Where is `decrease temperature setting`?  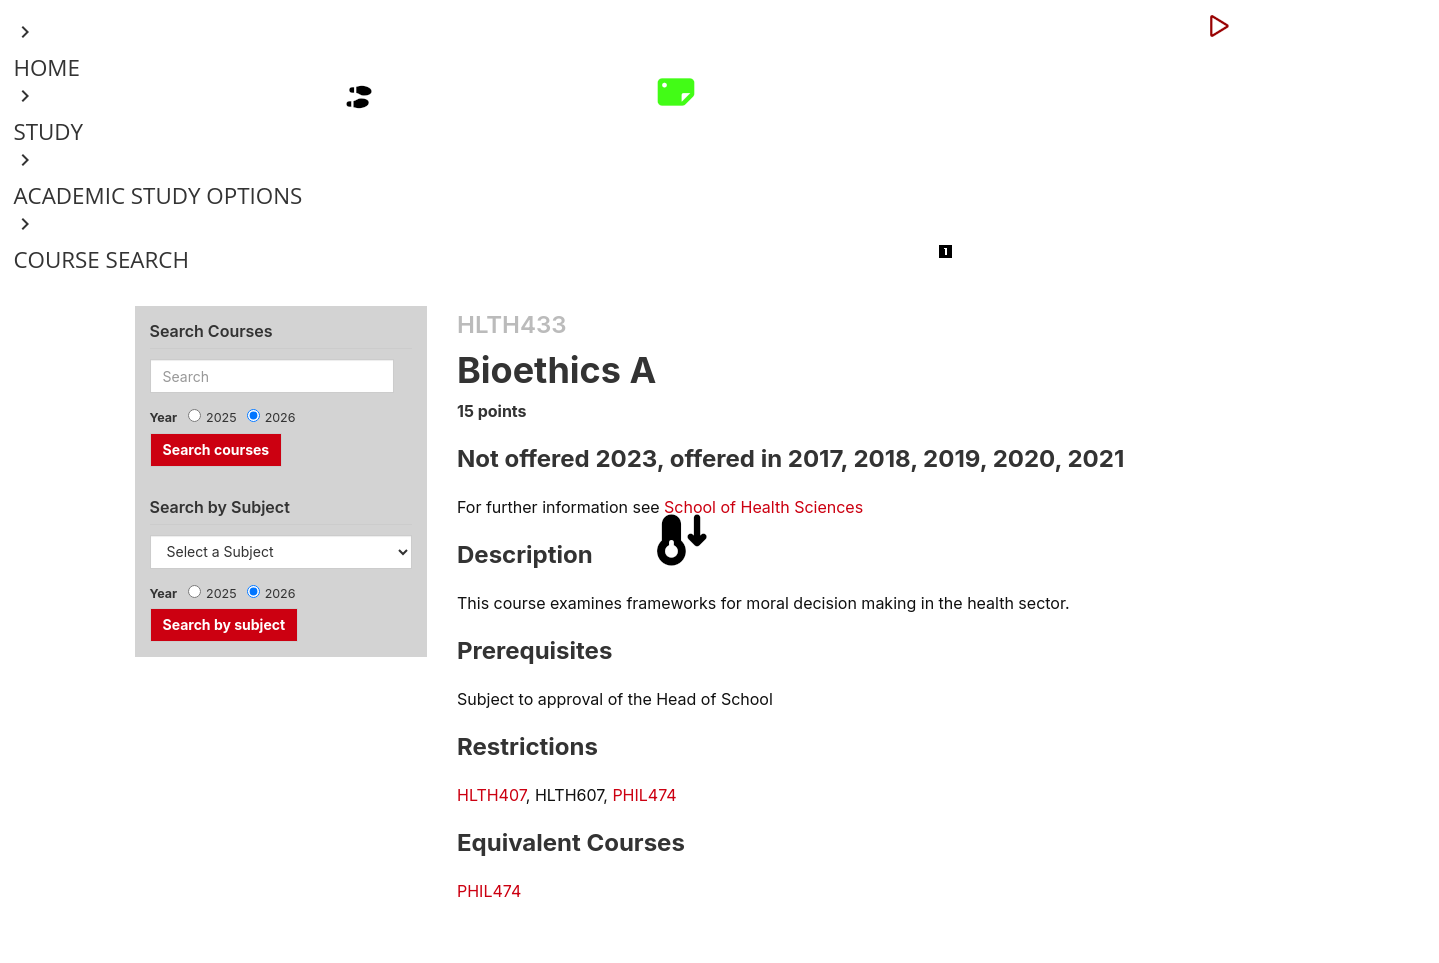
decrease temperature setting is located at coordinates (681, 540).